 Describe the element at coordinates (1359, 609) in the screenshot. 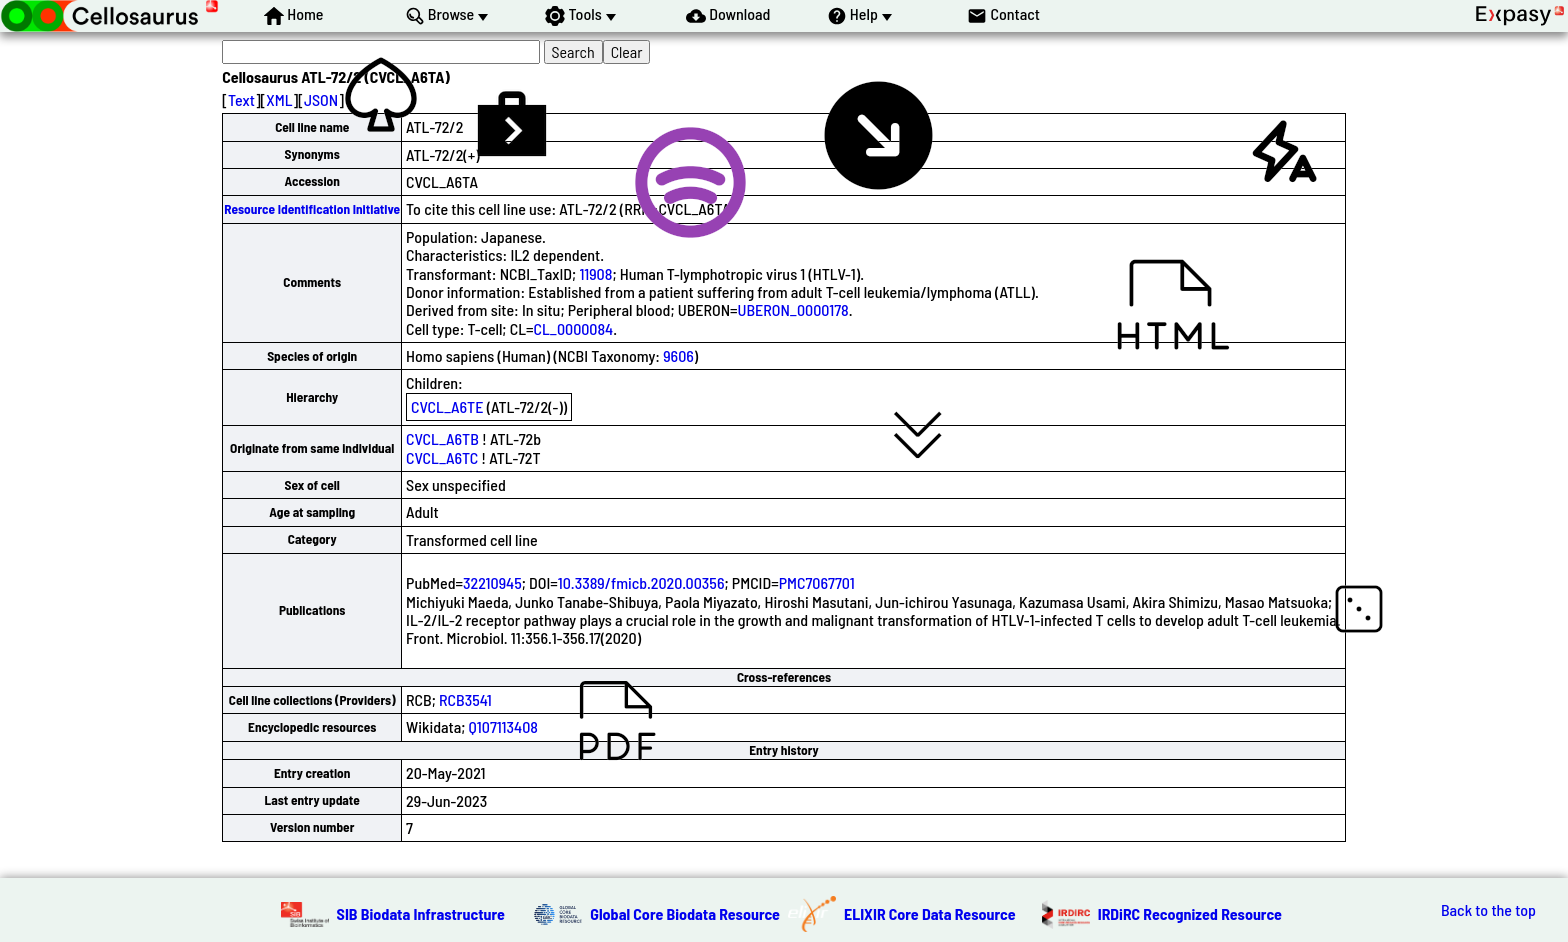

I see `randomize or shuffle content` at that location.